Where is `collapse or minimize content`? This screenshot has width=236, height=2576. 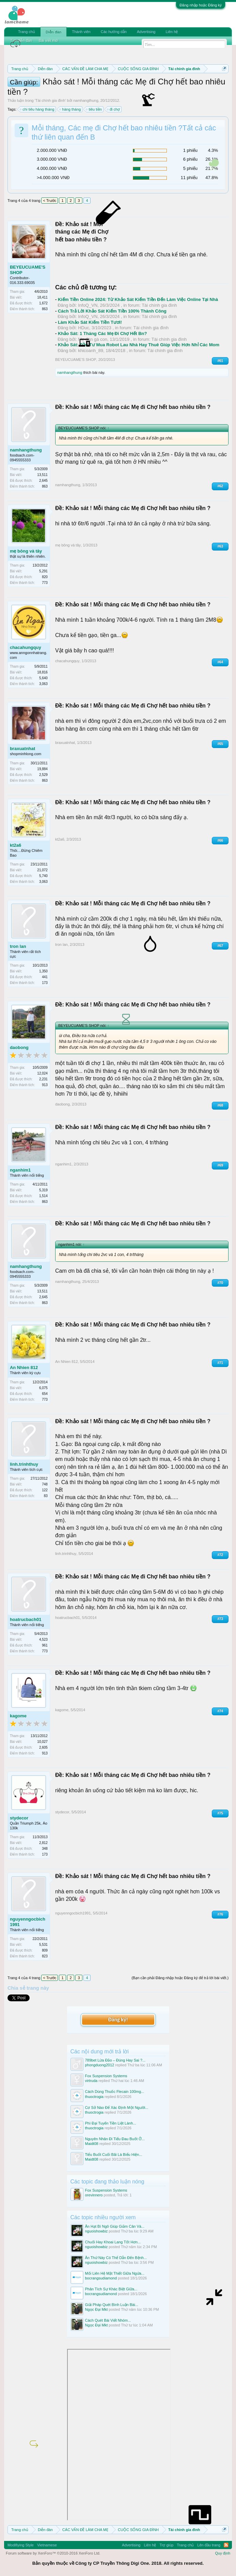
collapse or minimize content is located at coordinates (214, 2297).